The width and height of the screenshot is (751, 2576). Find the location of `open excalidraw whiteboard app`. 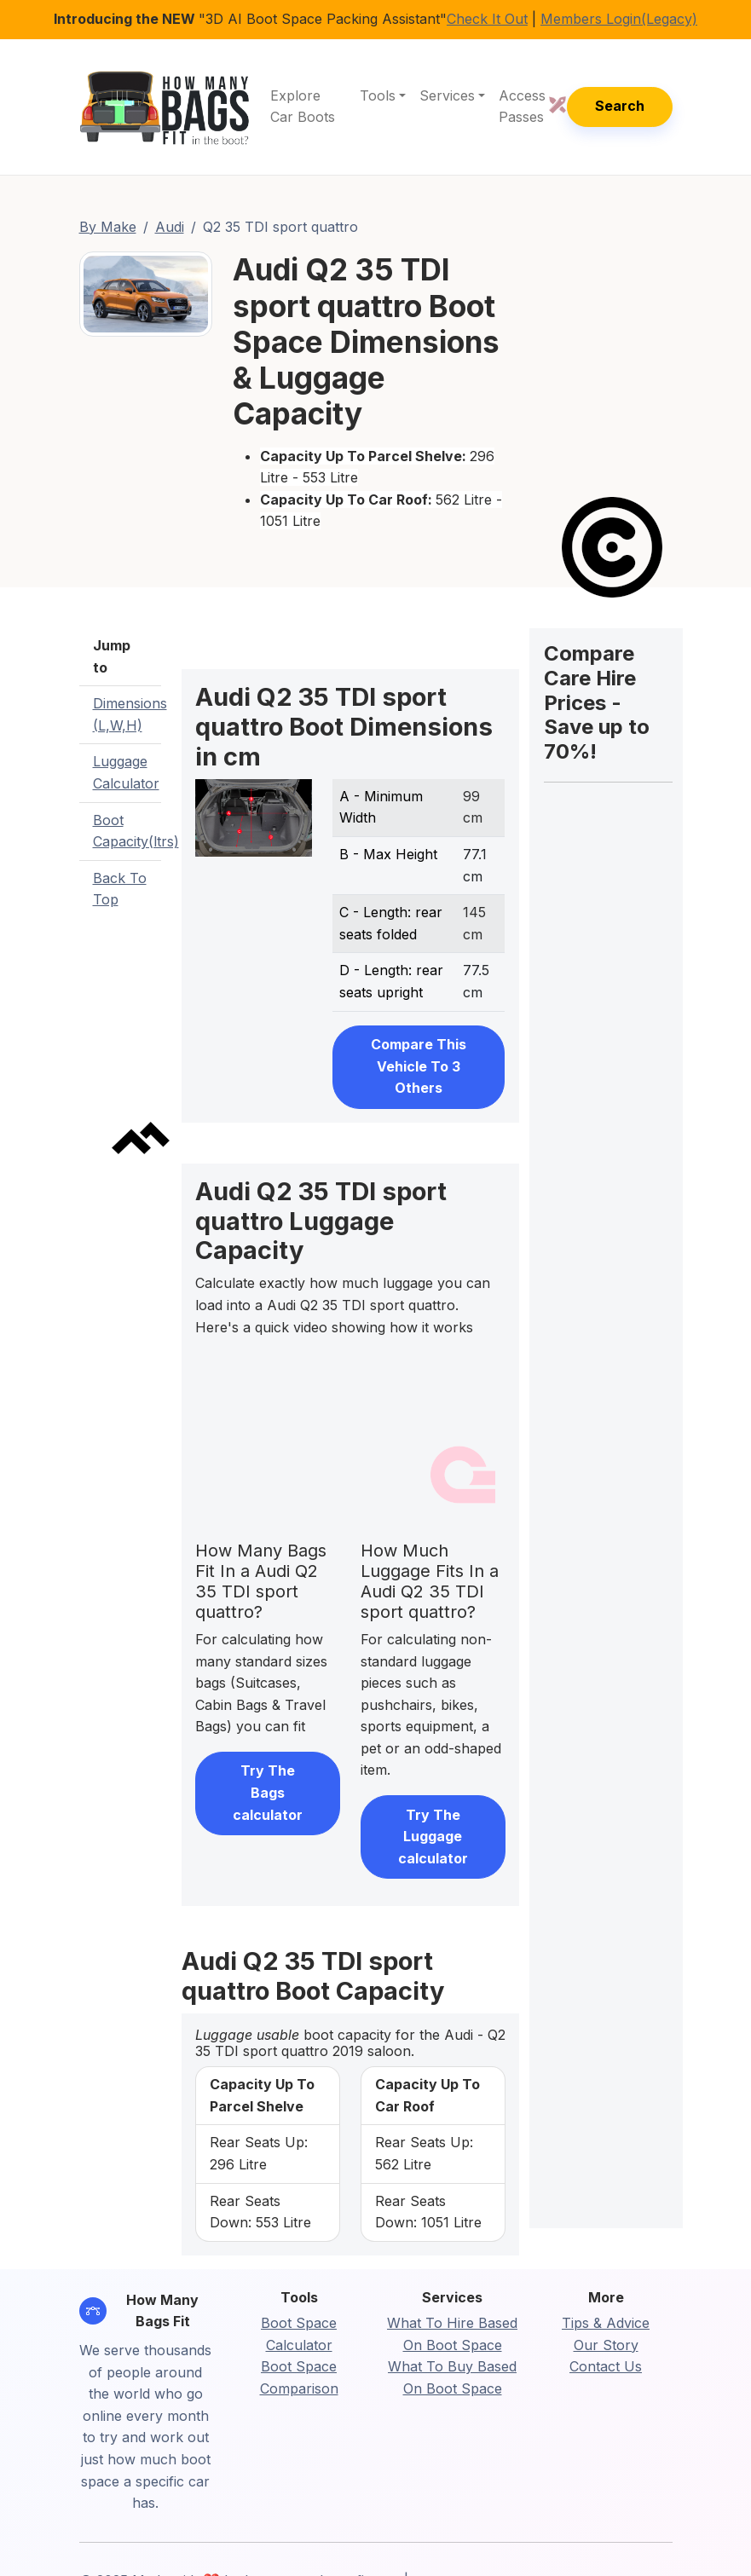

open excalidraw whiteboard app is located at coordinates (557, 105).